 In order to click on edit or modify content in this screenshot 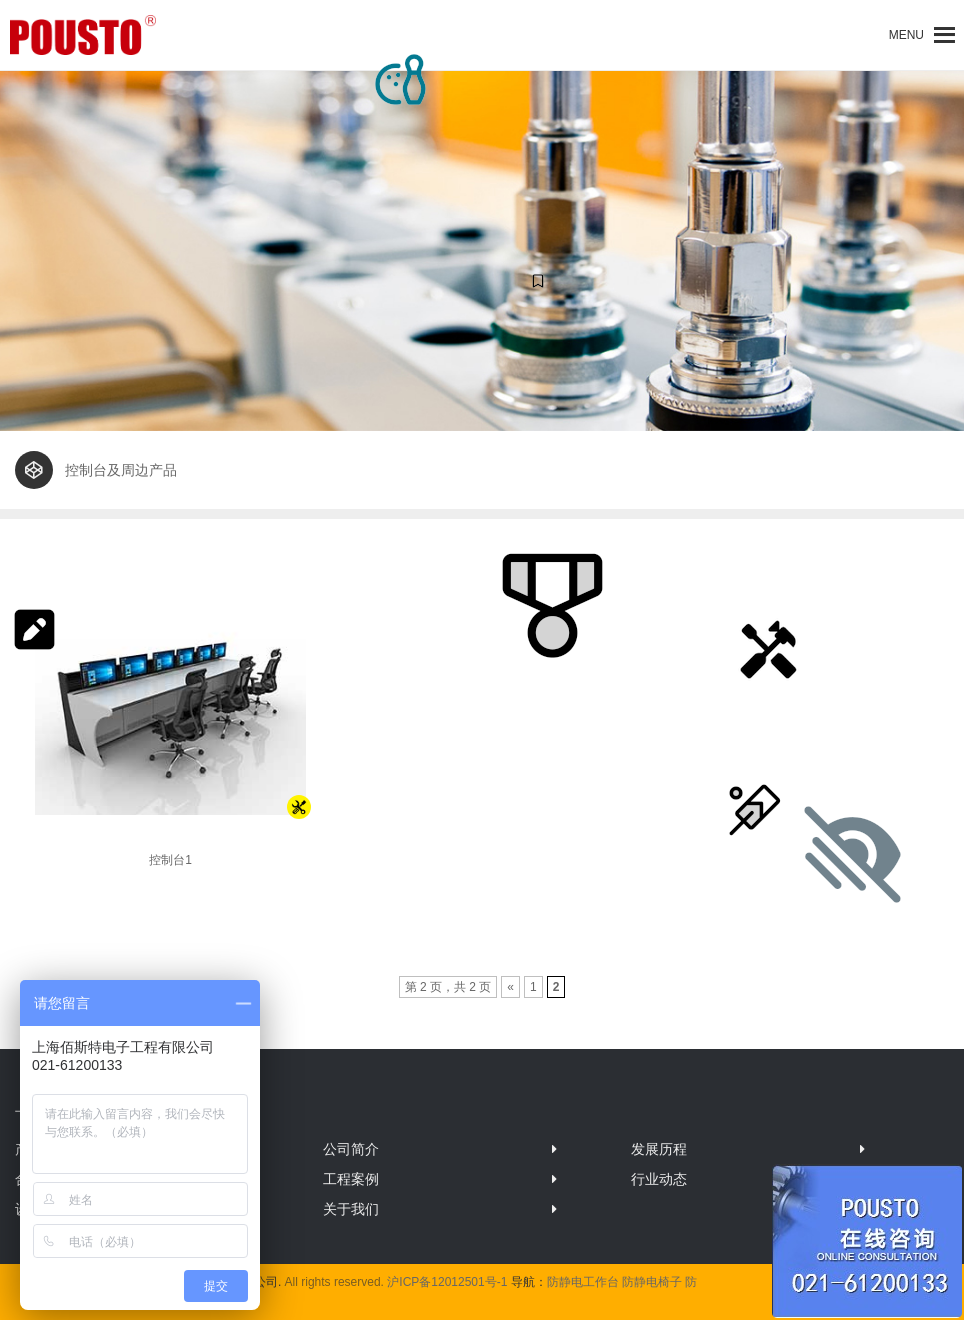, I will do `click(34, 629)`.